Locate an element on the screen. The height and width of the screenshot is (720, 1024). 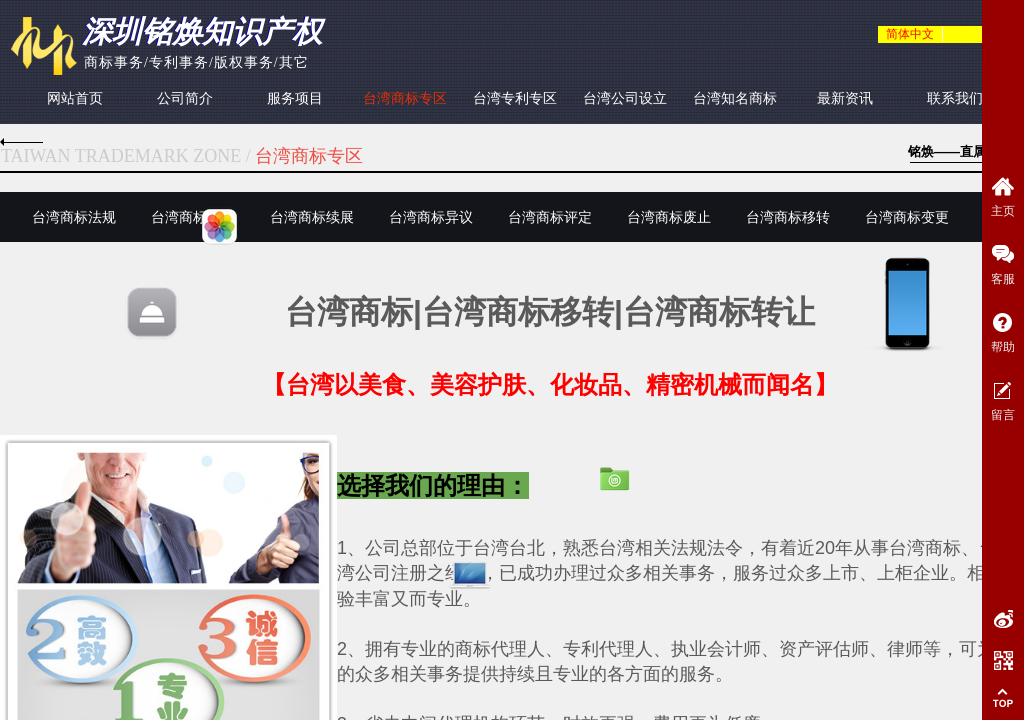
represents an apple ibook g4 laptop device is located at coordinates (470, 575).